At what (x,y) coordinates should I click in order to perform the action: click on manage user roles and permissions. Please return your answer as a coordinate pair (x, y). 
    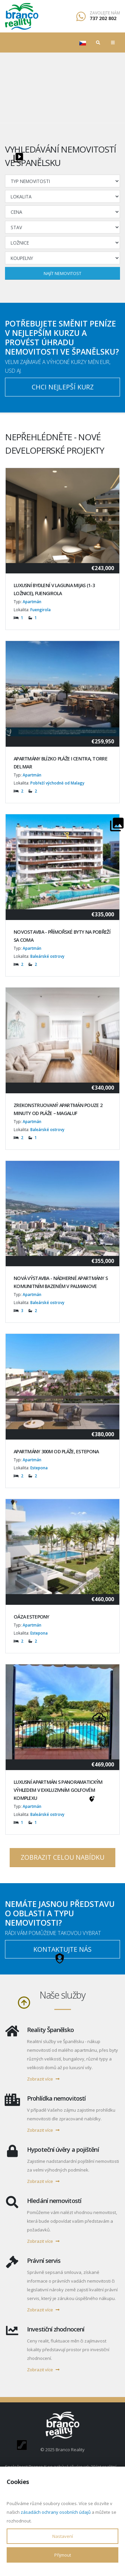
    Looking at the image, I should click on (60, 1958).